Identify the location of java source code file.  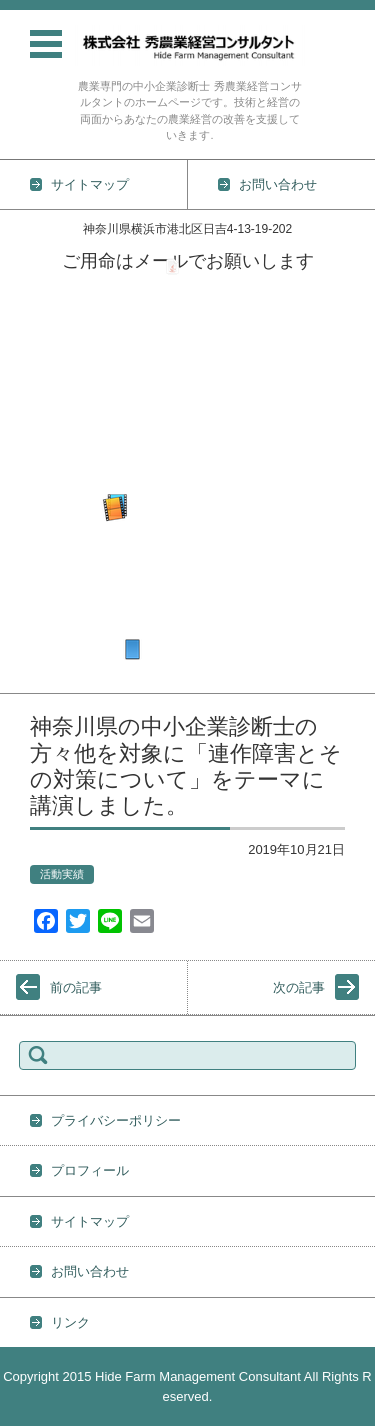
(172, 266).